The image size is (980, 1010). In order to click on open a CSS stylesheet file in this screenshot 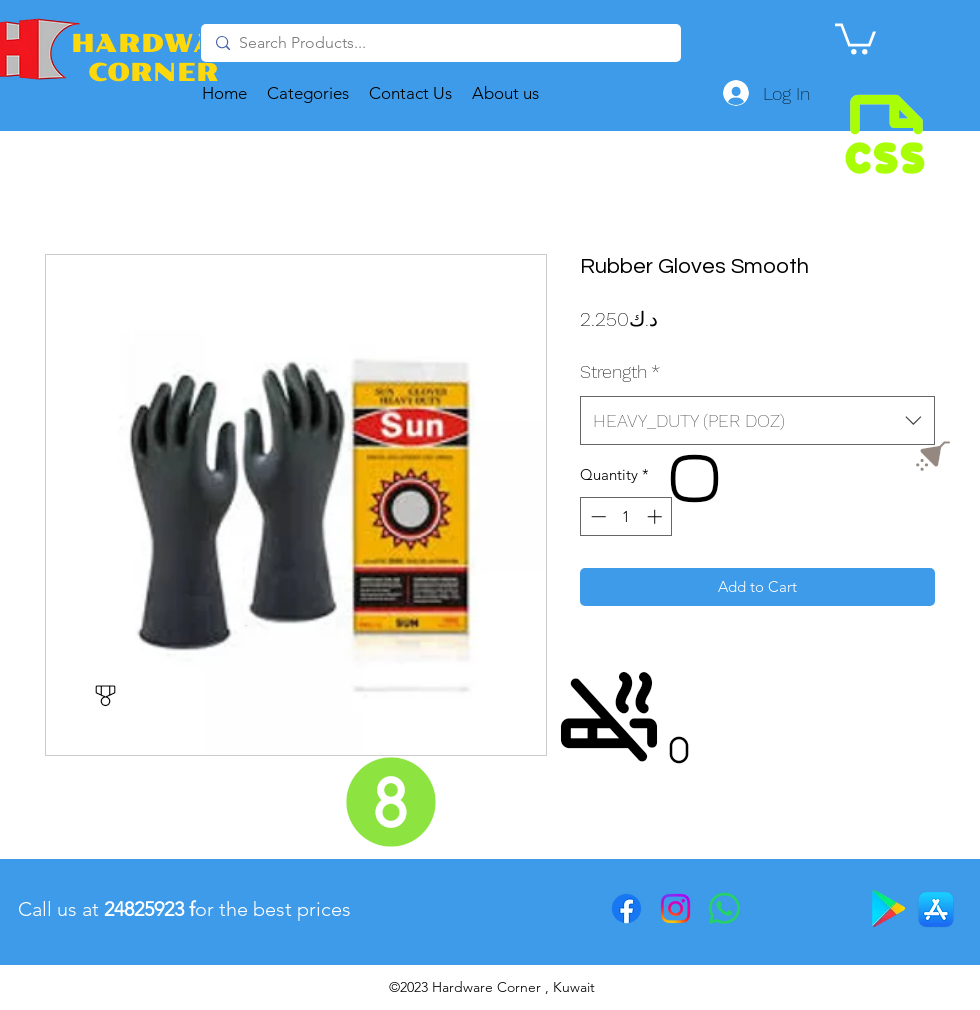, I will do `click(886, 137)`.